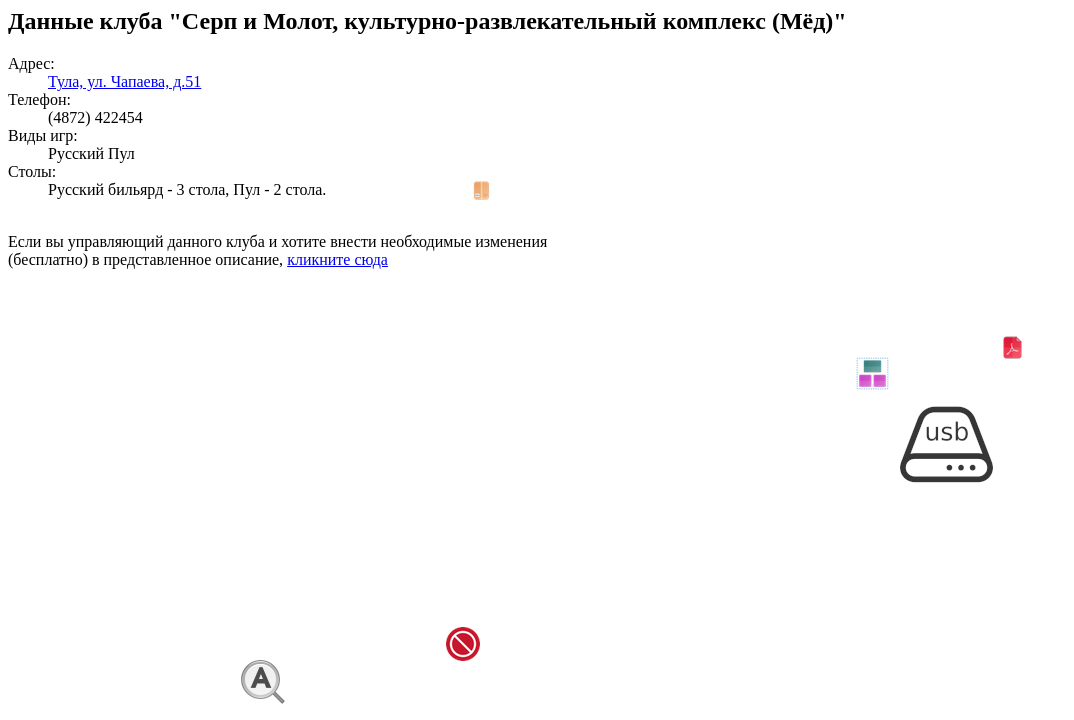  What do you see at coordinates (872, 373) in the screenshot?
I see `select all items in the current view` at bounding box center [872, 373].